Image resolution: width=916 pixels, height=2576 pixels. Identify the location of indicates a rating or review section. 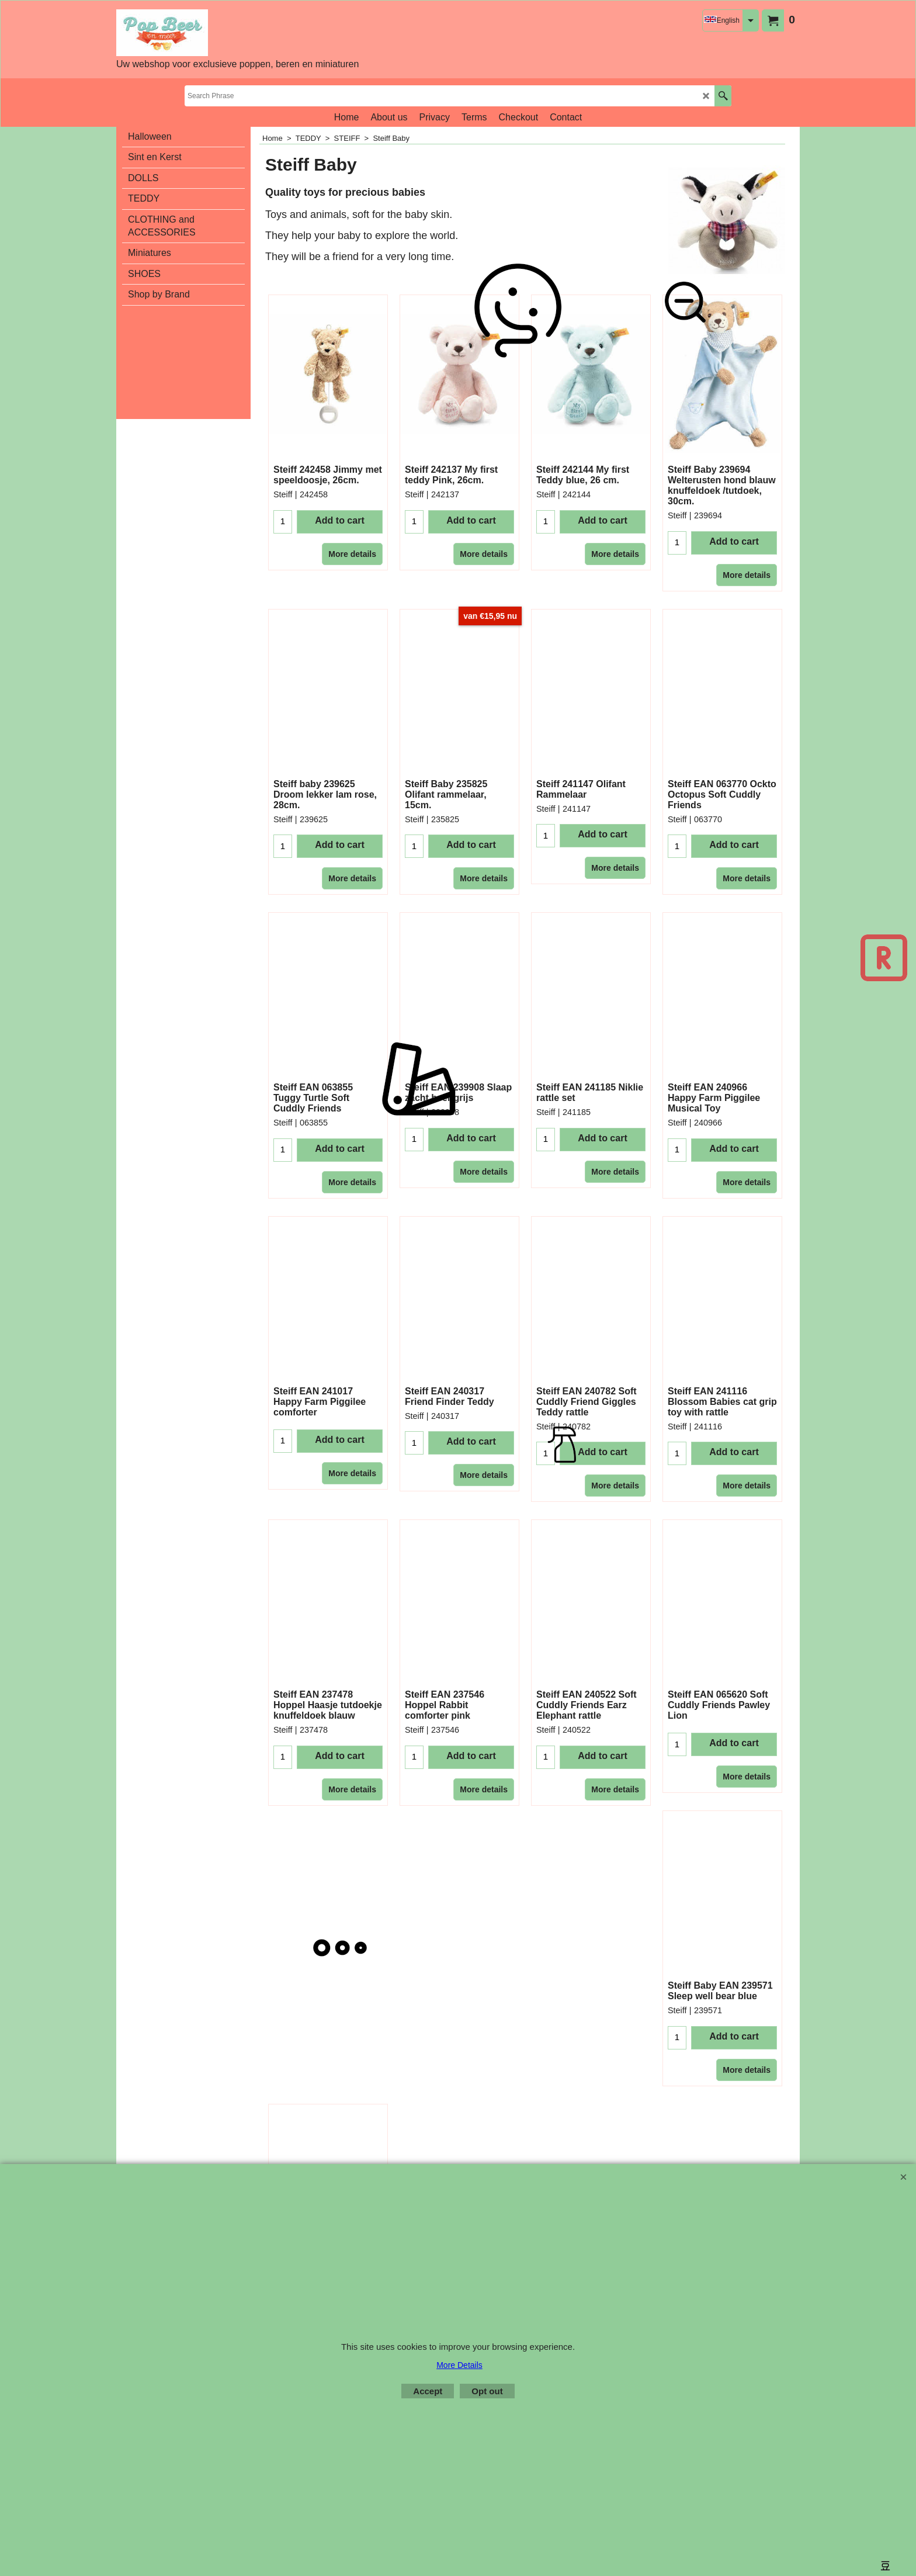
(884, 958).